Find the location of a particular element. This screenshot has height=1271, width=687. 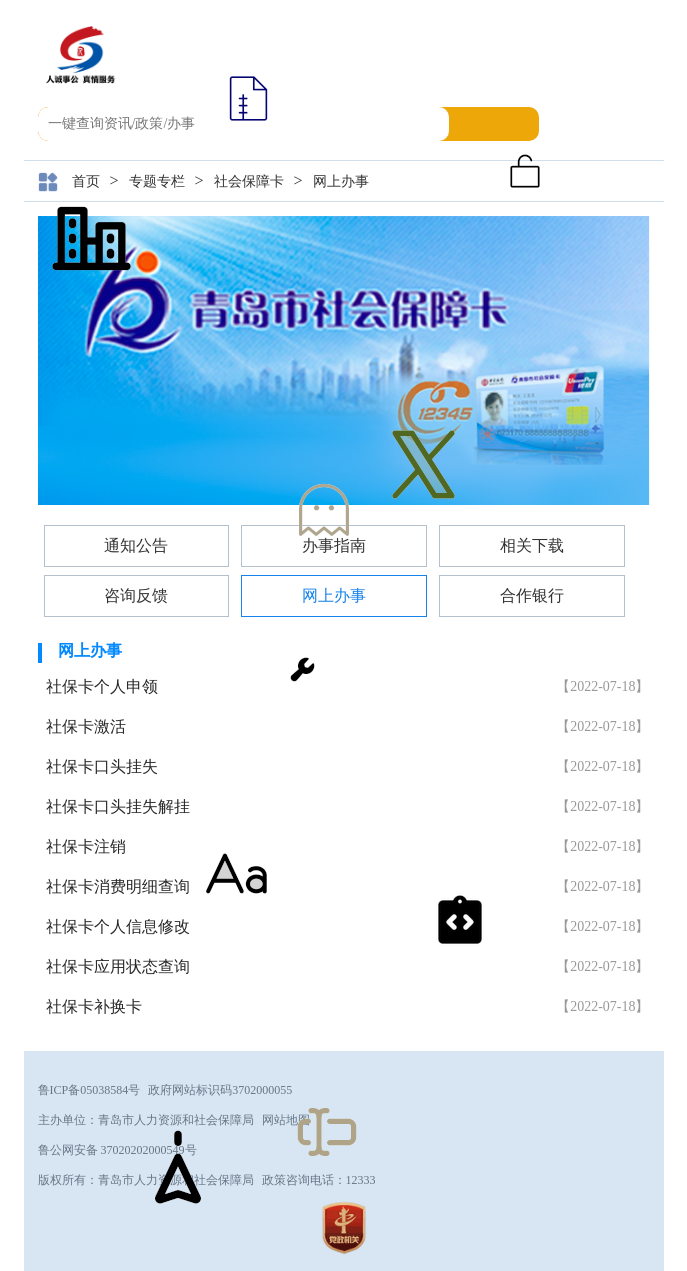

access settings or preferences is located at coordinates (302, 669).